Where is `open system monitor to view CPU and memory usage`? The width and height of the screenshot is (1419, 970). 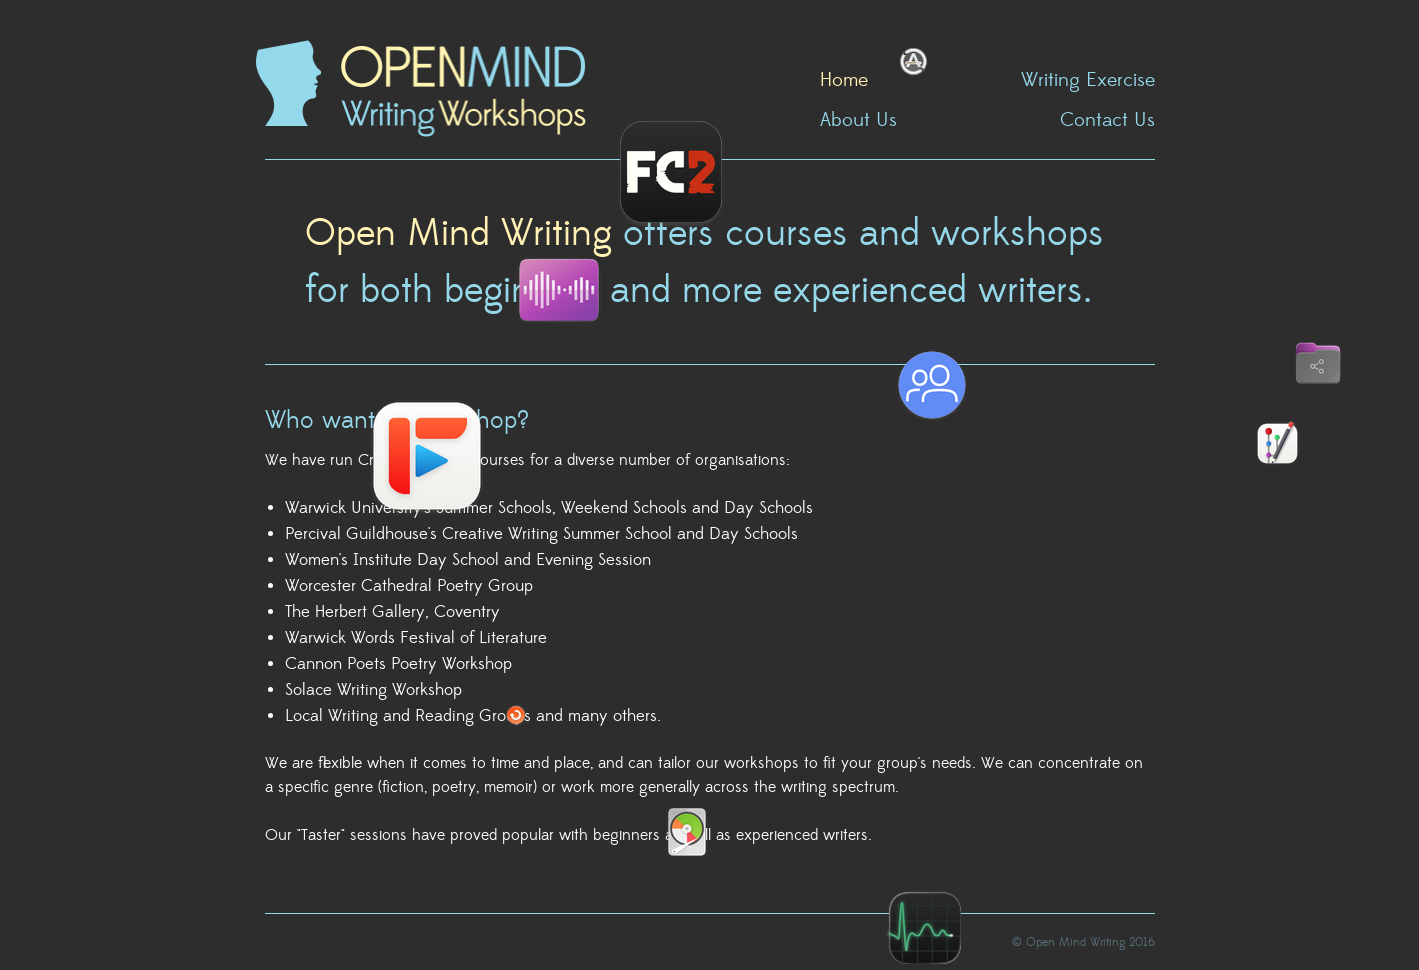 open system monitor to view CPU and memory usage is located at coordinates (925, 928).